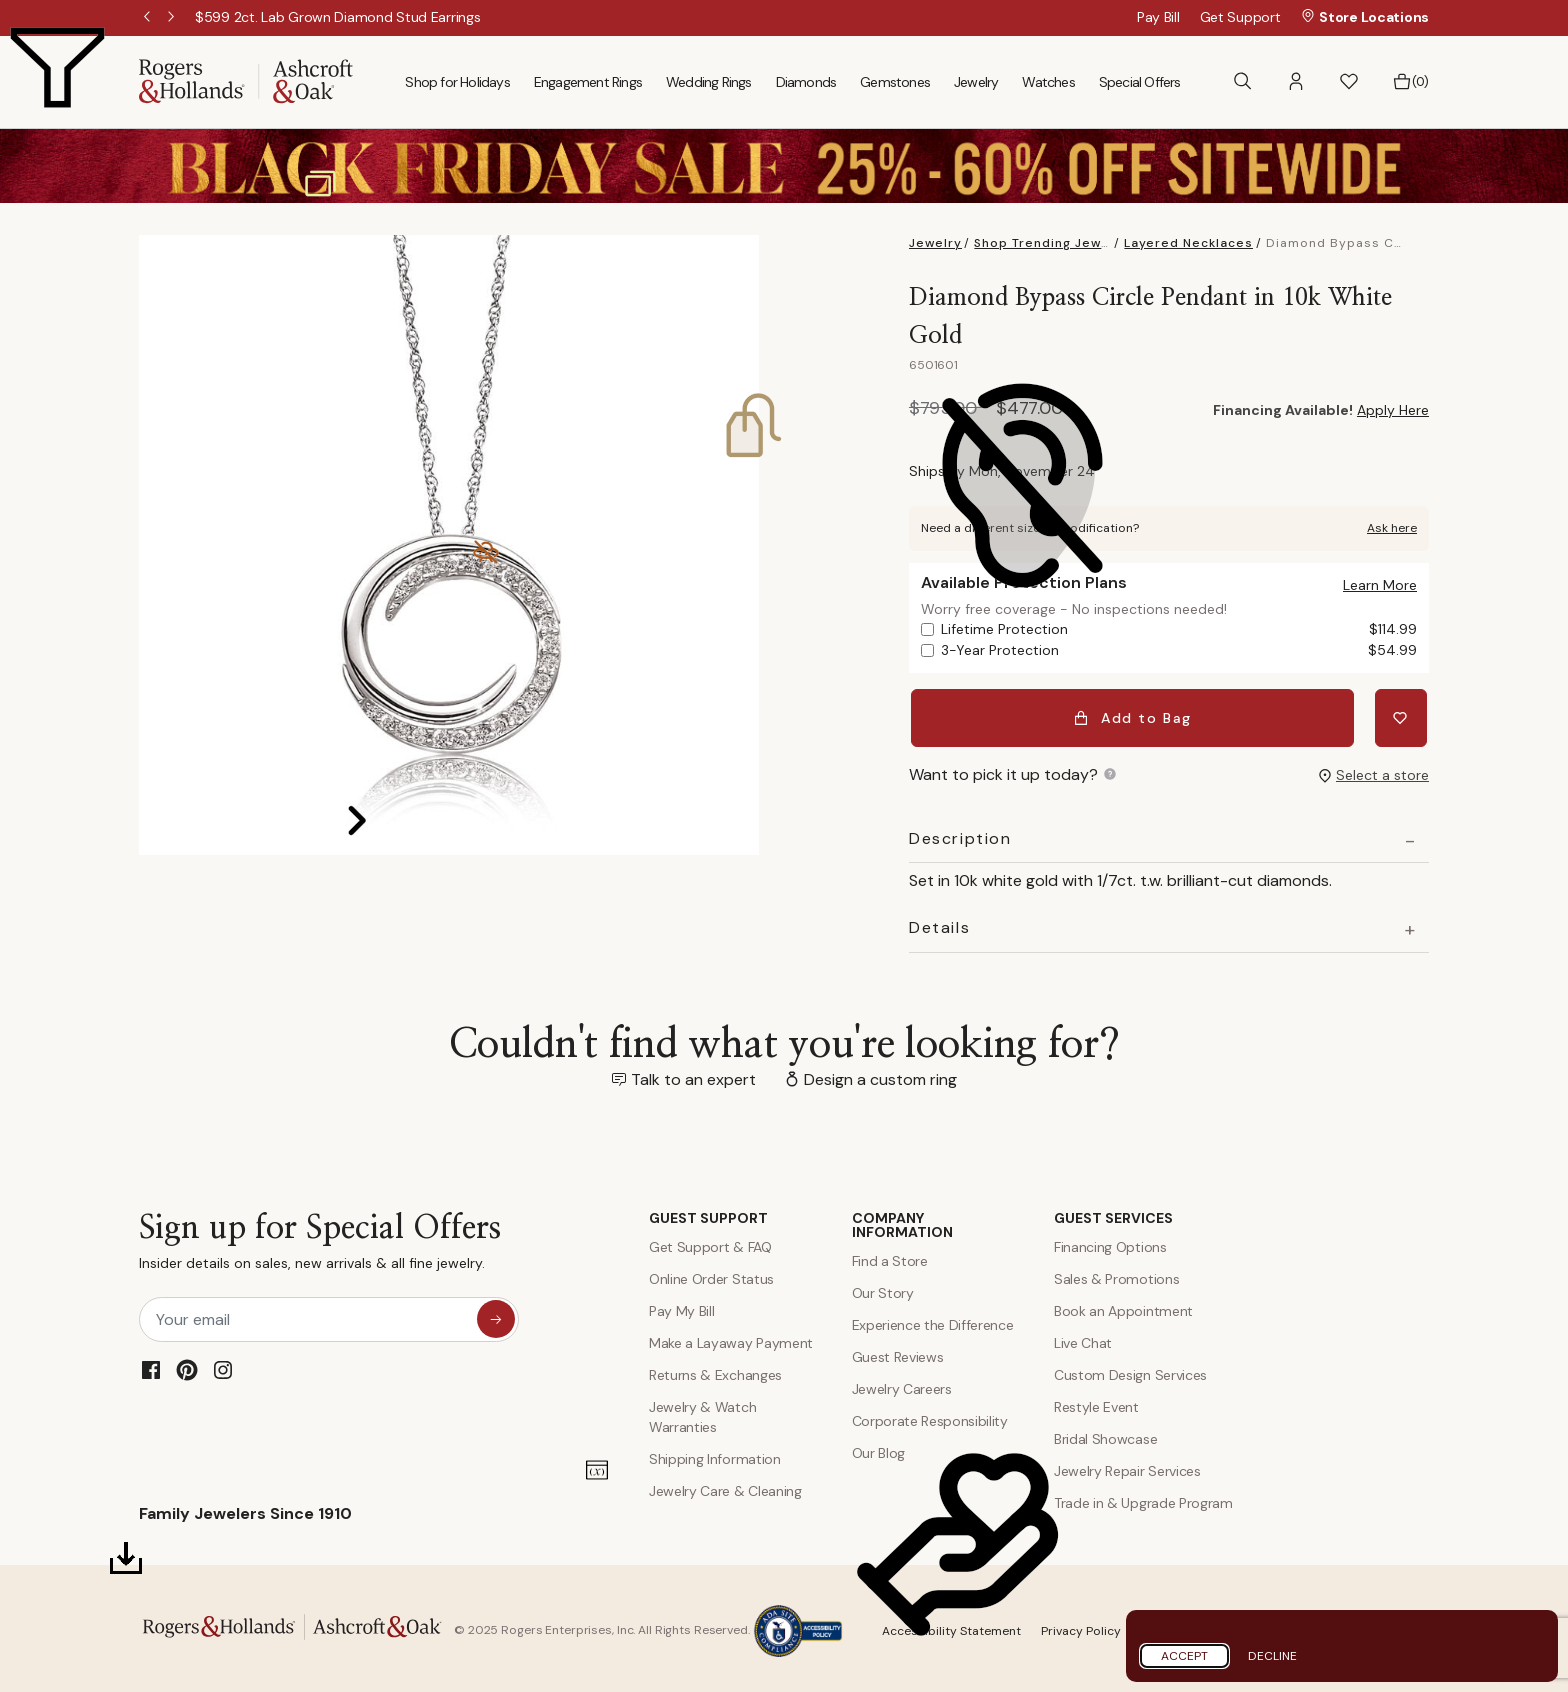  Describe the element at coordinates (751, 427) in the screenshot. I see `tea or hot beverage options` at that location.